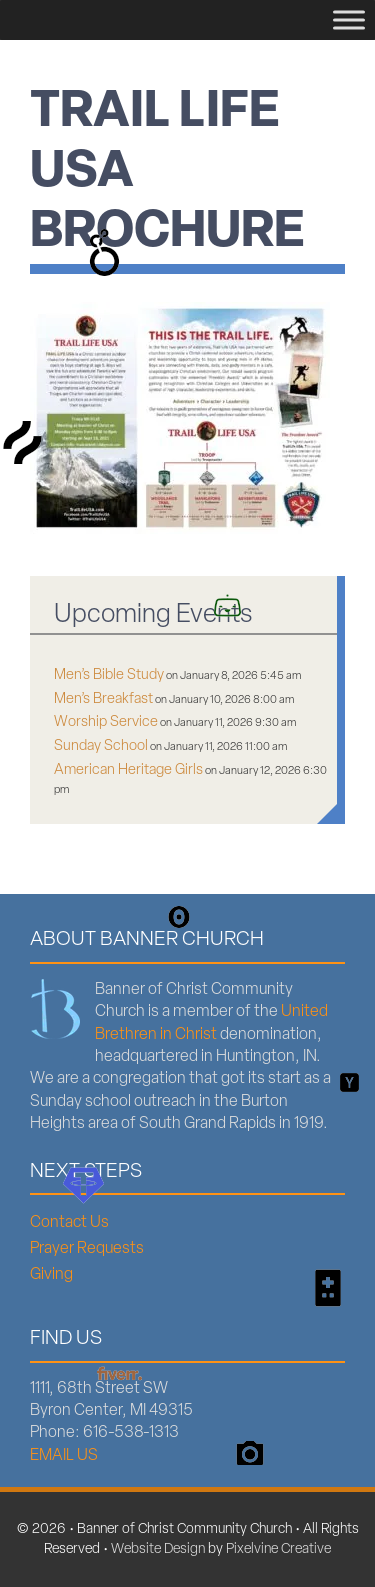  I want to click on open Observable data visualization platform, so click(179, 917).